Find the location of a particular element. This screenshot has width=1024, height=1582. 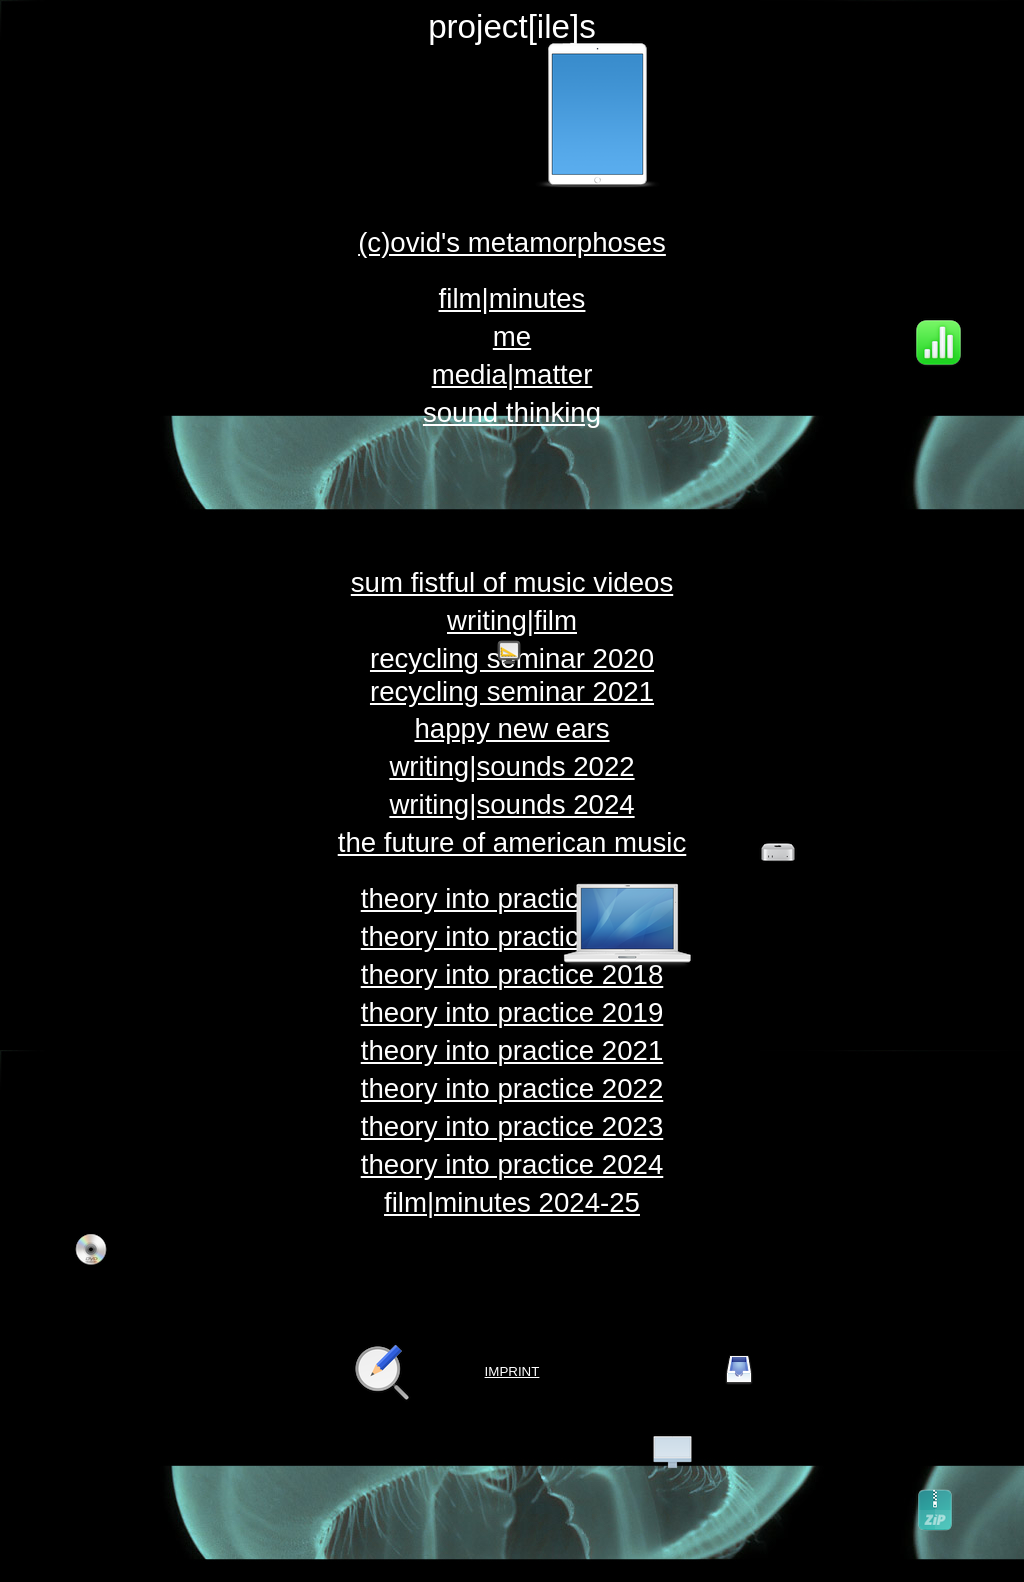

access your email inbox is located at coordinates (739, 1370).